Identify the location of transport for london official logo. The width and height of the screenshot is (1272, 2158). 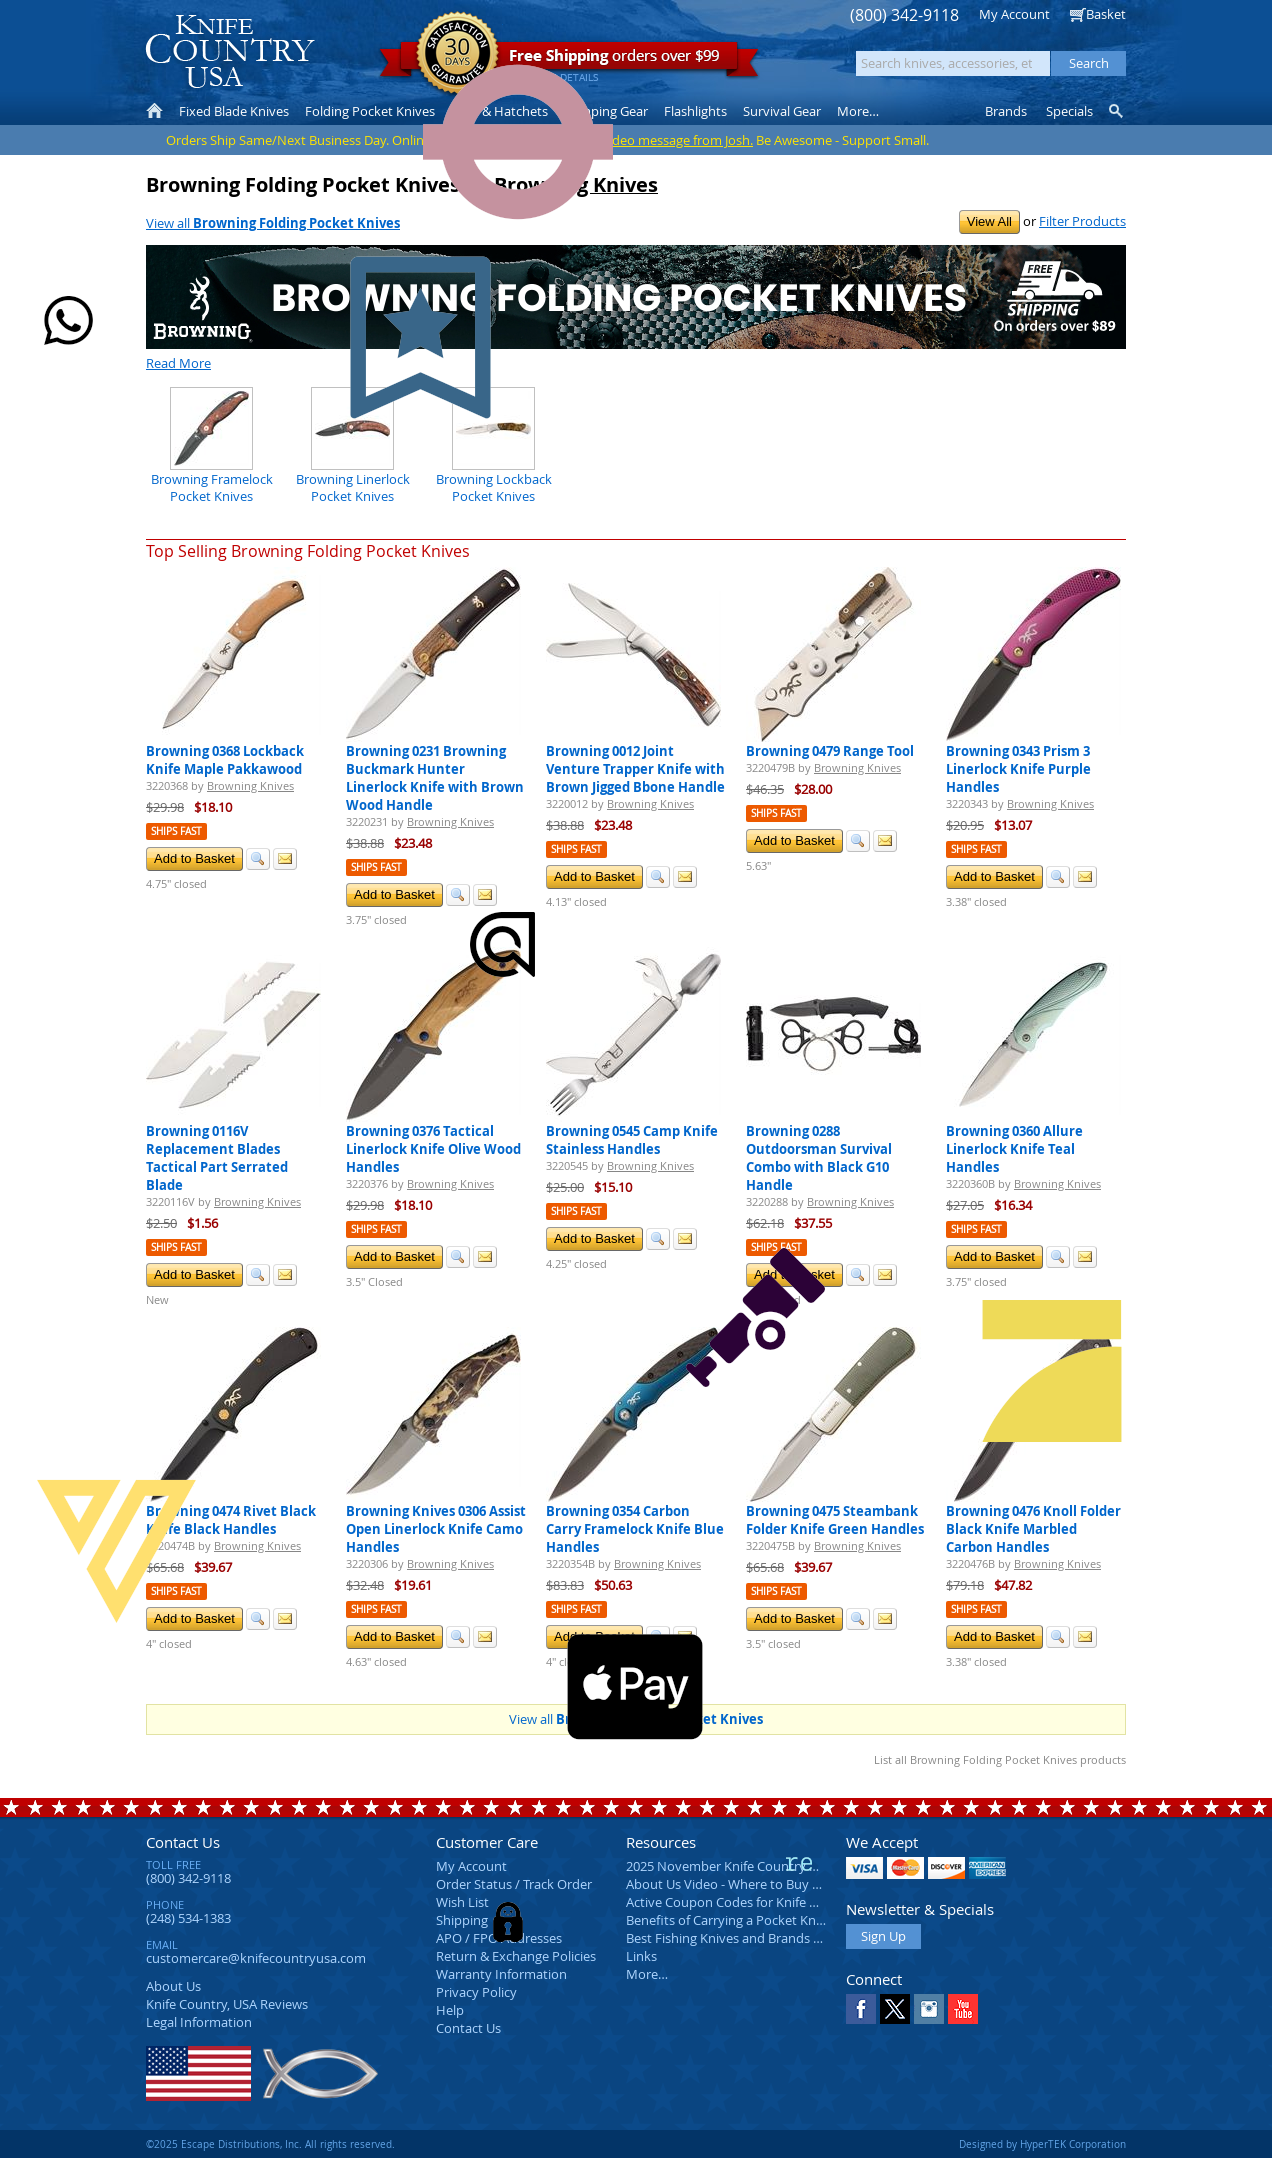
(518, 142).